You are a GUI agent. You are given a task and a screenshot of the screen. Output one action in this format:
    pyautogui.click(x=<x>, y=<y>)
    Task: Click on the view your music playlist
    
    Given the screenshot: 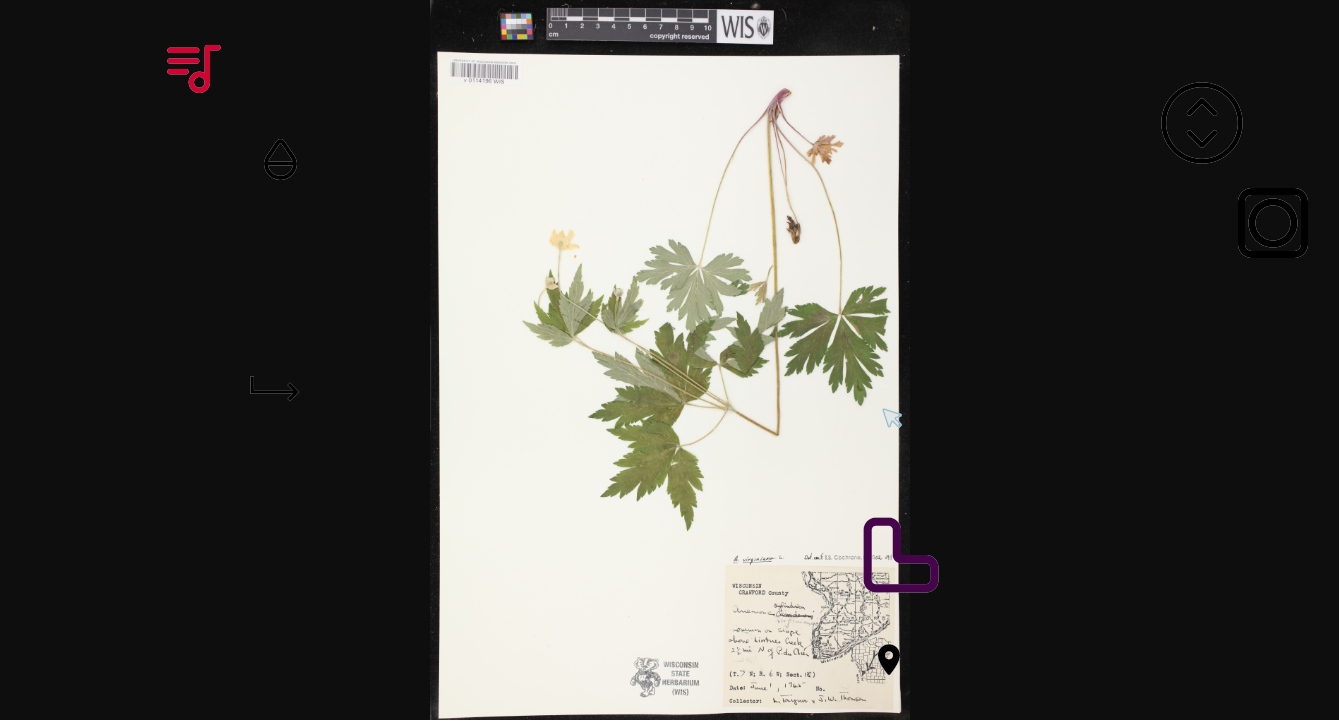 What is the action you would take?
    pyautogui.click(x=194, y=69)
    